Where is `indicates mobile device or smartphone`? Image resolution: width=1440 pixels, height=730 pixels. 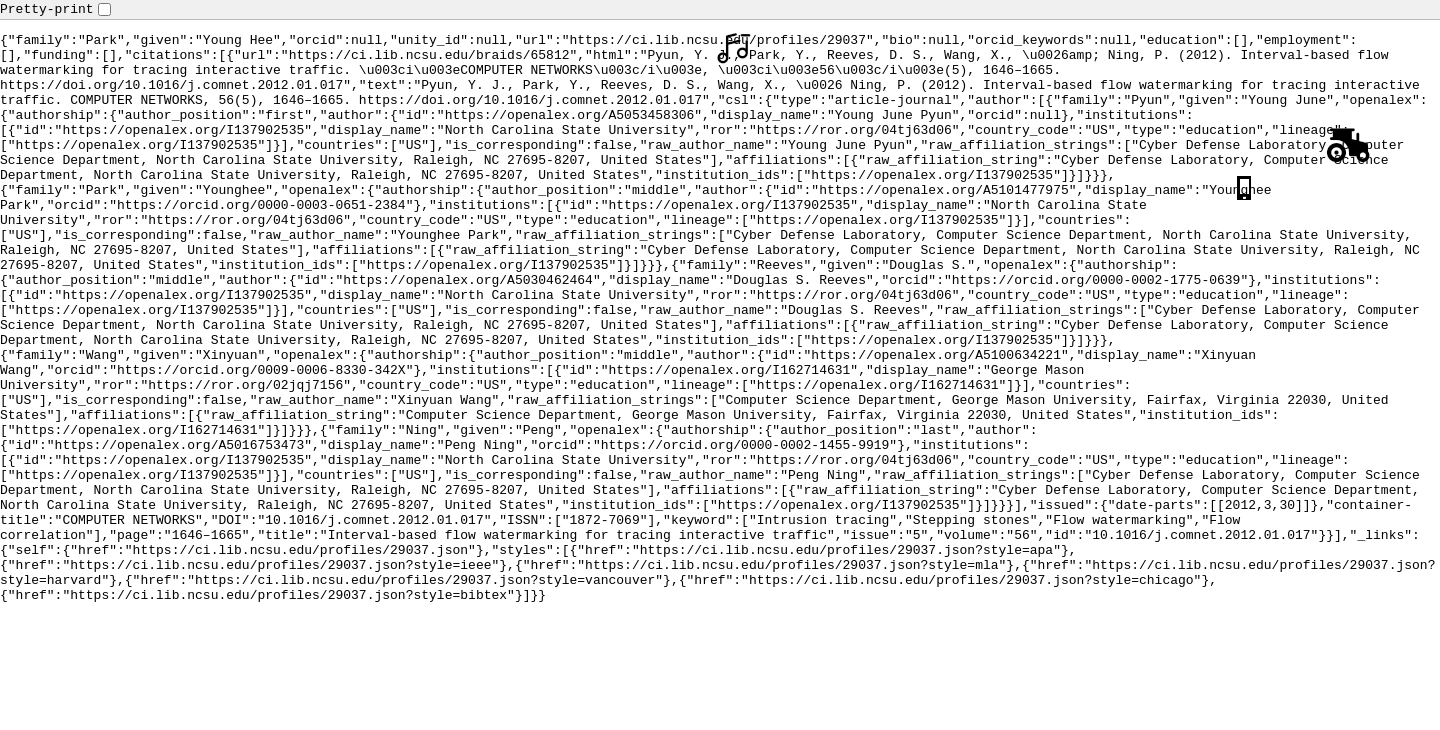 indicates mobile device or smartphone is located at coordinates (1245, 188).